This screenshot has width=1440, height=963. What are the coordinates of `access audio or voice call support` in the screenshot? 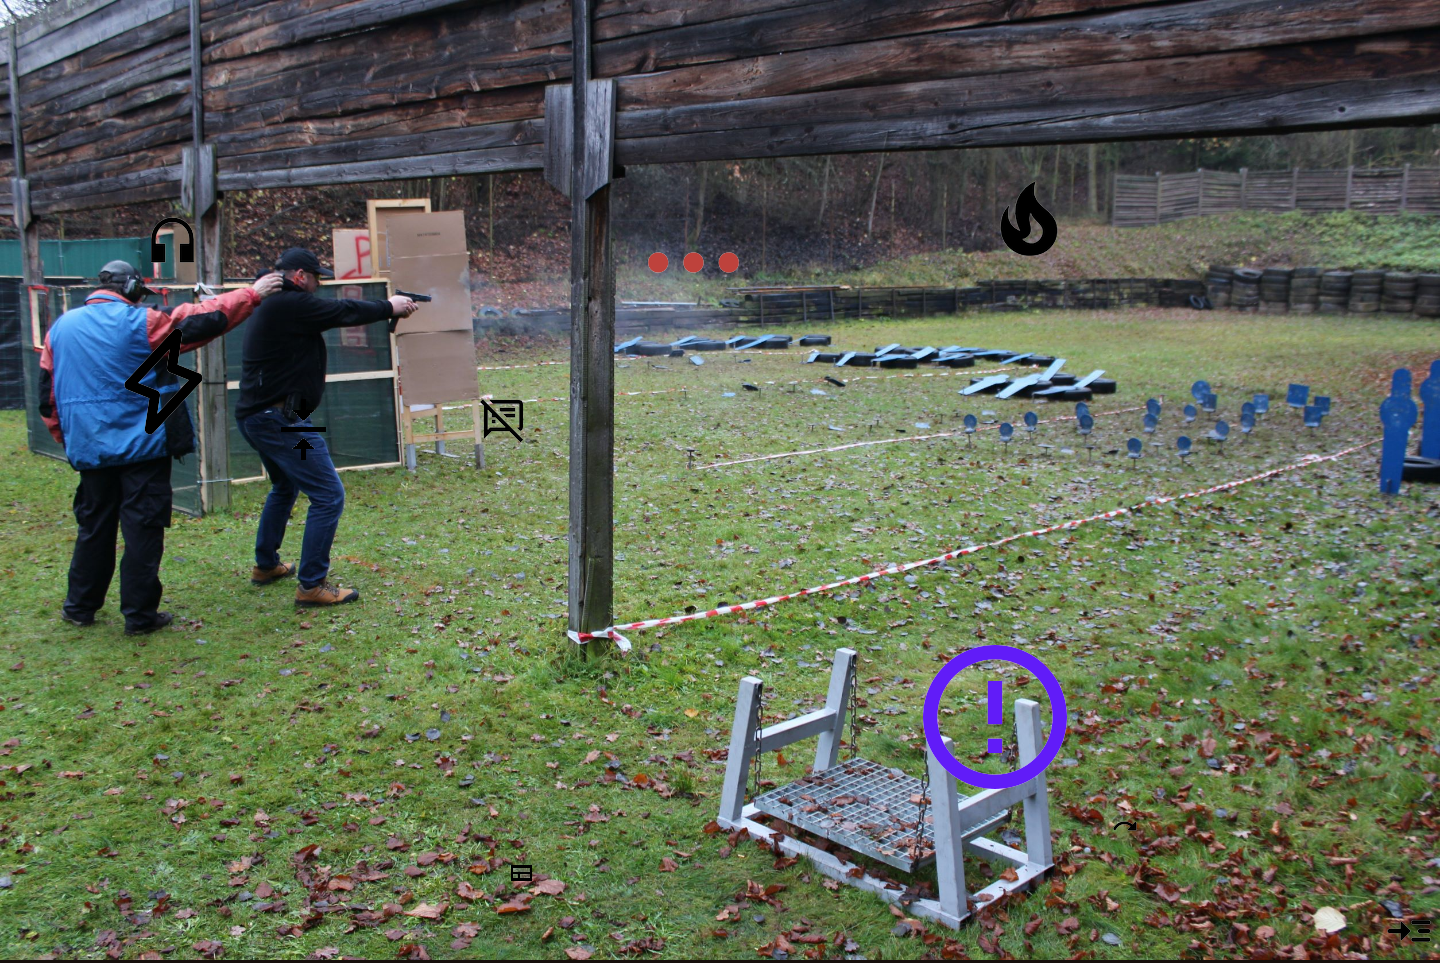 It's located at (172, 243).